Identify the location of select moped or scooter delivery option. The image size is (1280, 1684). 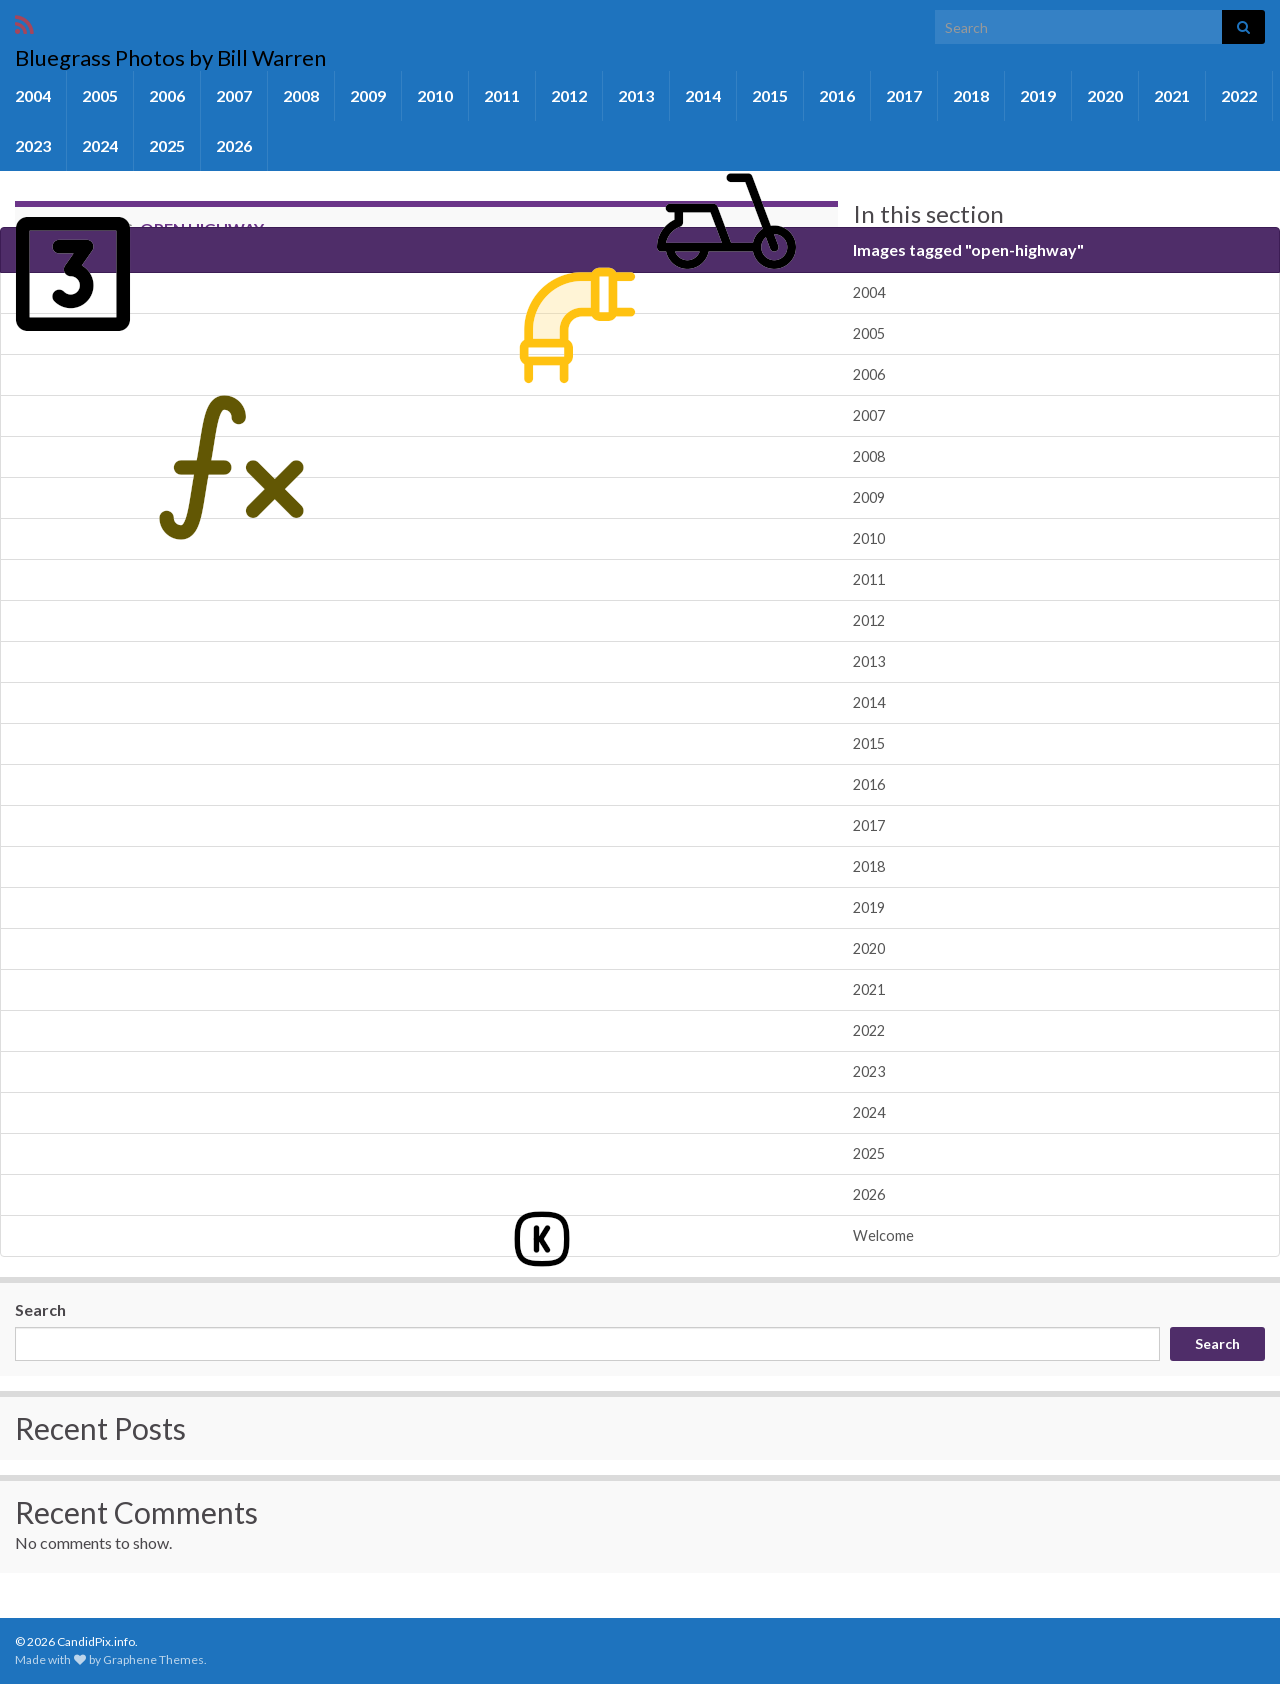
(726, 225).